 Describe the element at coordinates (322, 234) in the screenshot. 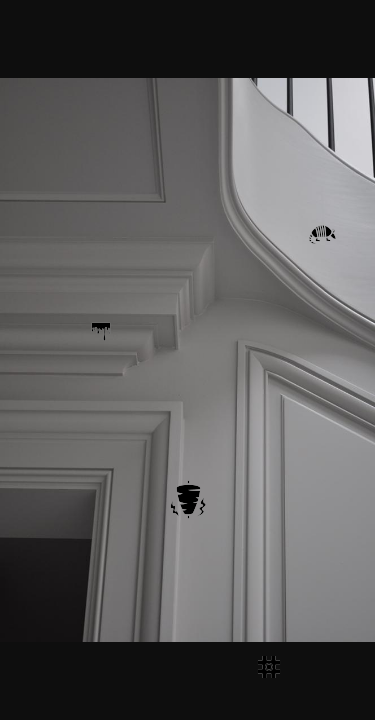

I see `armadillo character or avatar selection` at that location.